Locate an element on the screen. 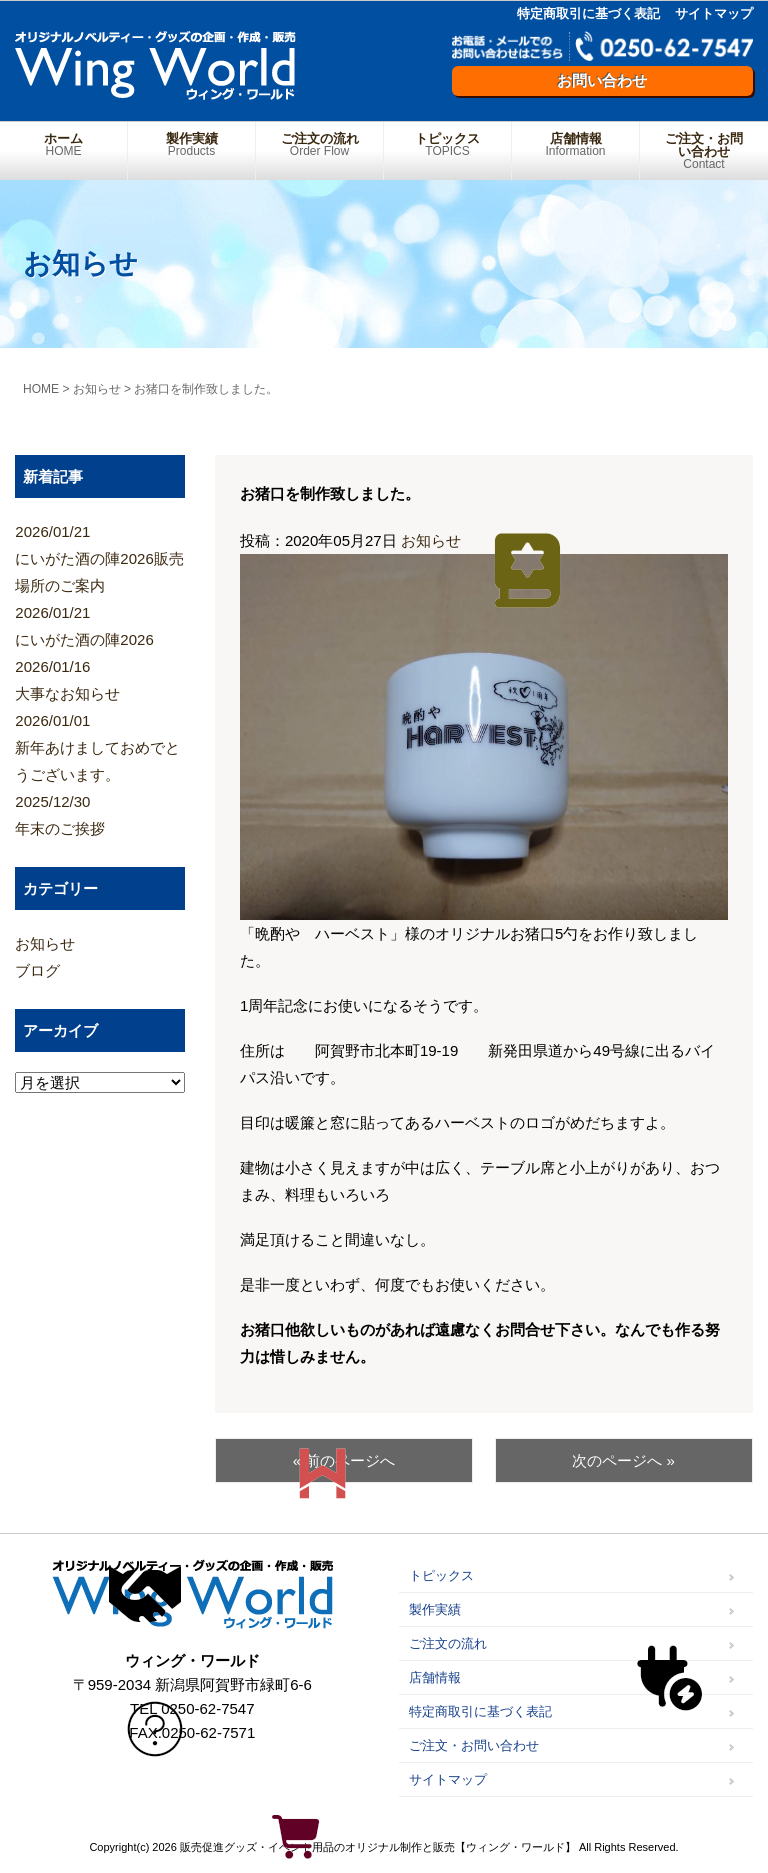  access help or support is located at coordinates (155, 1729).